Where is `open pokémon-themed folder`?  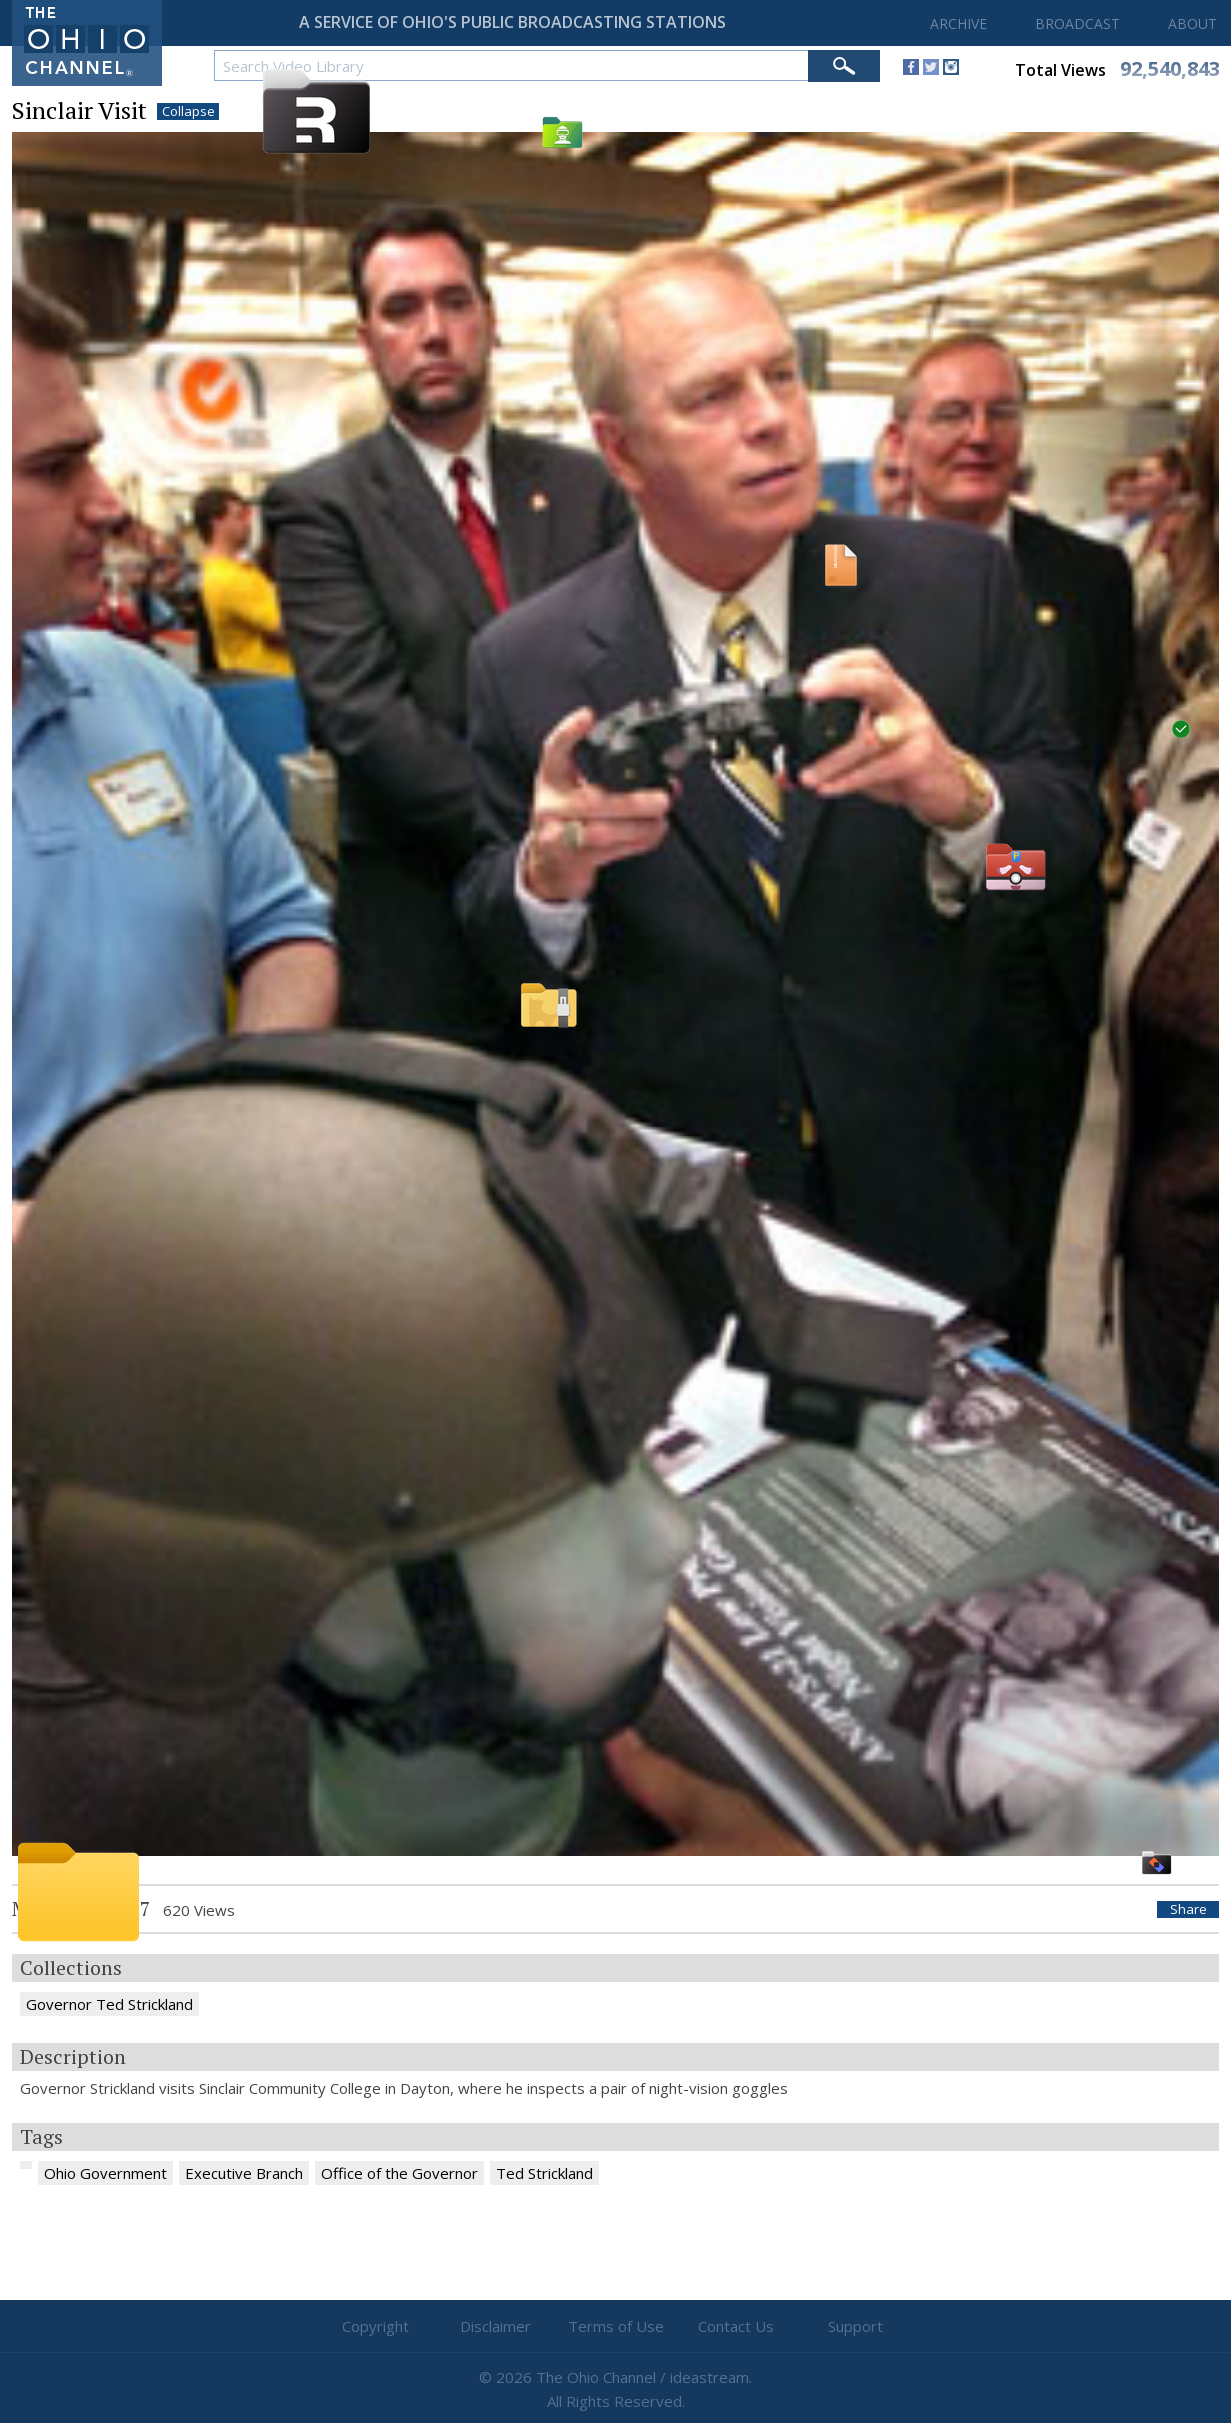 open pokémon-themed folder is located at coordinates (1015, 868).